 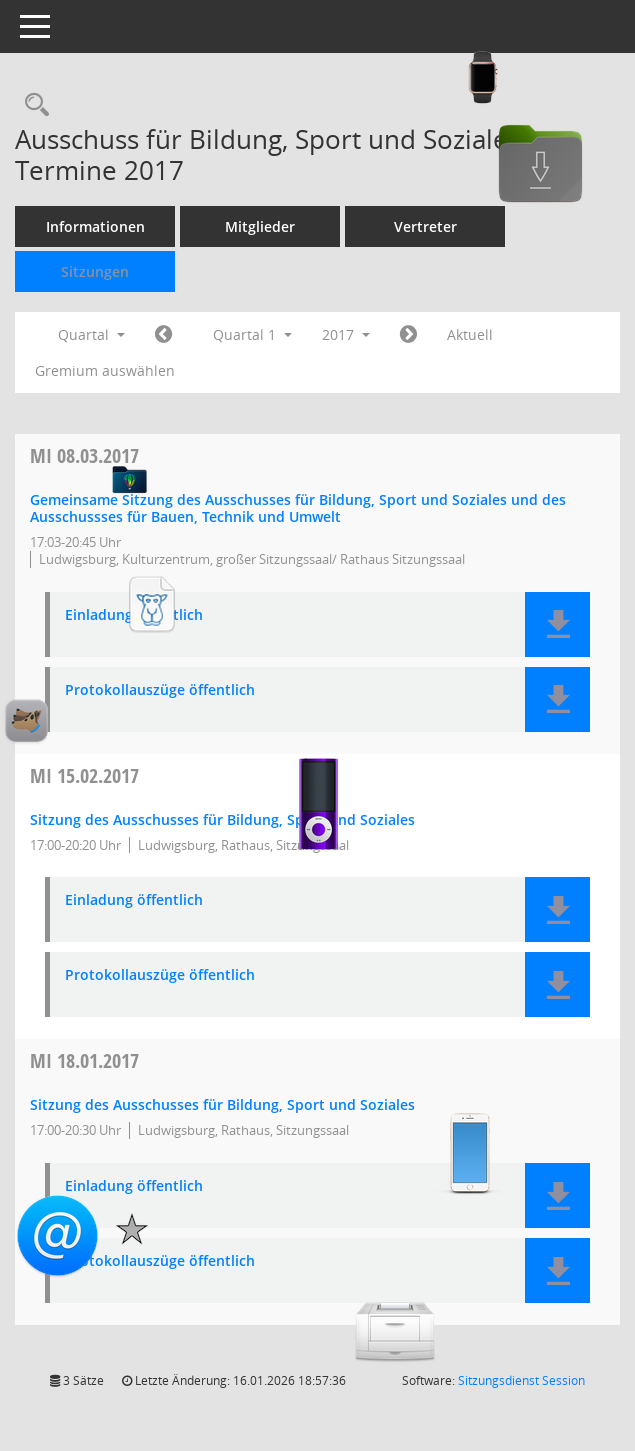 I want to click on access user accounts settings, so click(x=57, y=1235).